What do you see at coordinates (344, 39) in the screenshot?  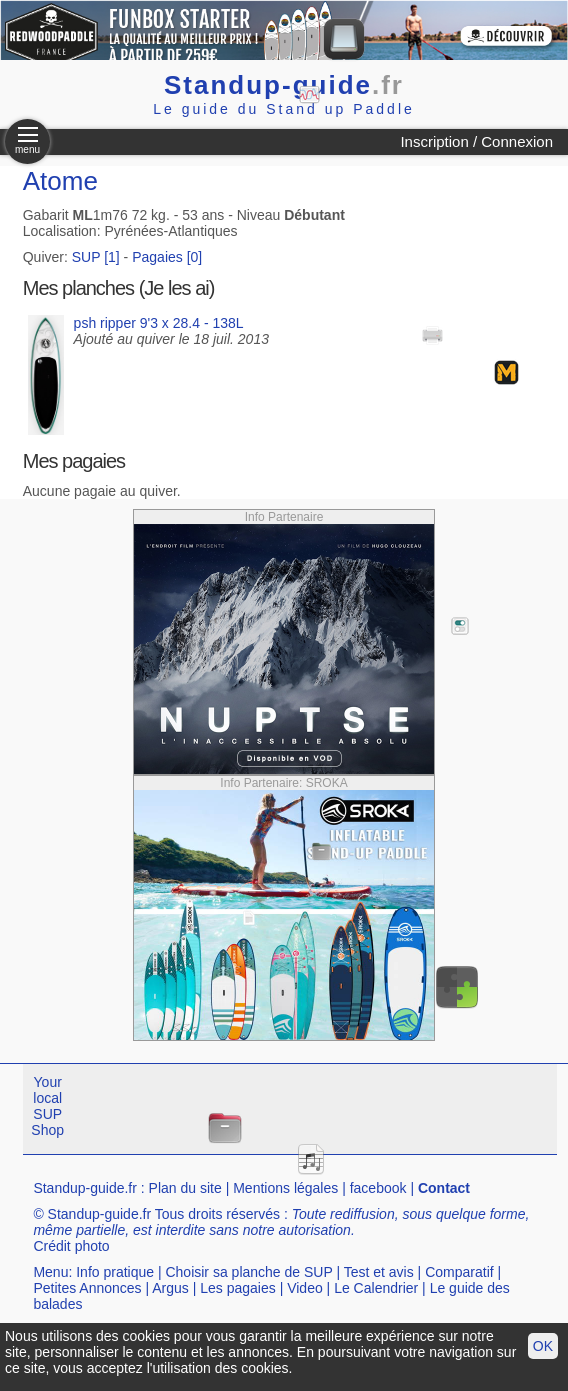 I see `access removable media or external drive` at bounding box center [344, 39].